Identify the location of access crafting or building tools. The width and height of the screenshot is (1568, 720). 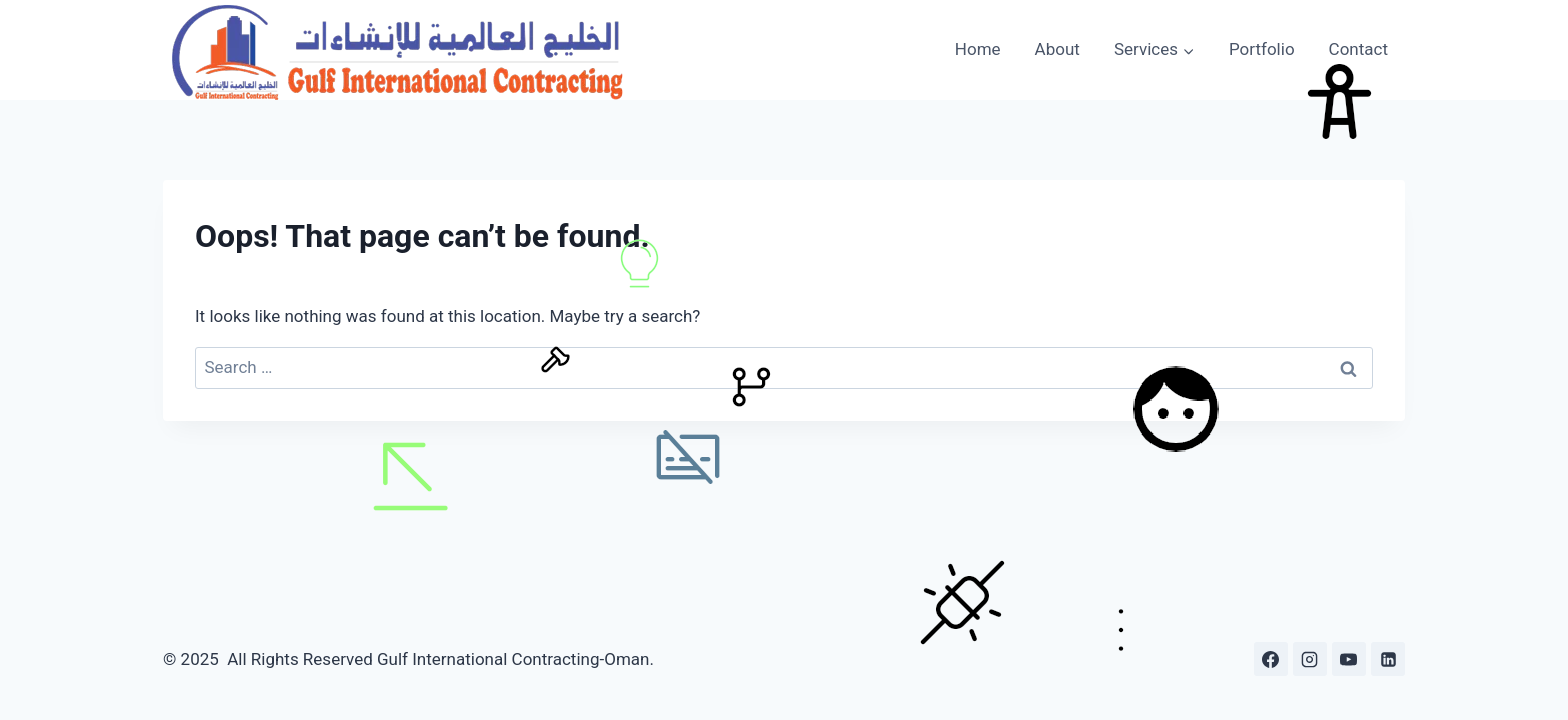
(555, 359).